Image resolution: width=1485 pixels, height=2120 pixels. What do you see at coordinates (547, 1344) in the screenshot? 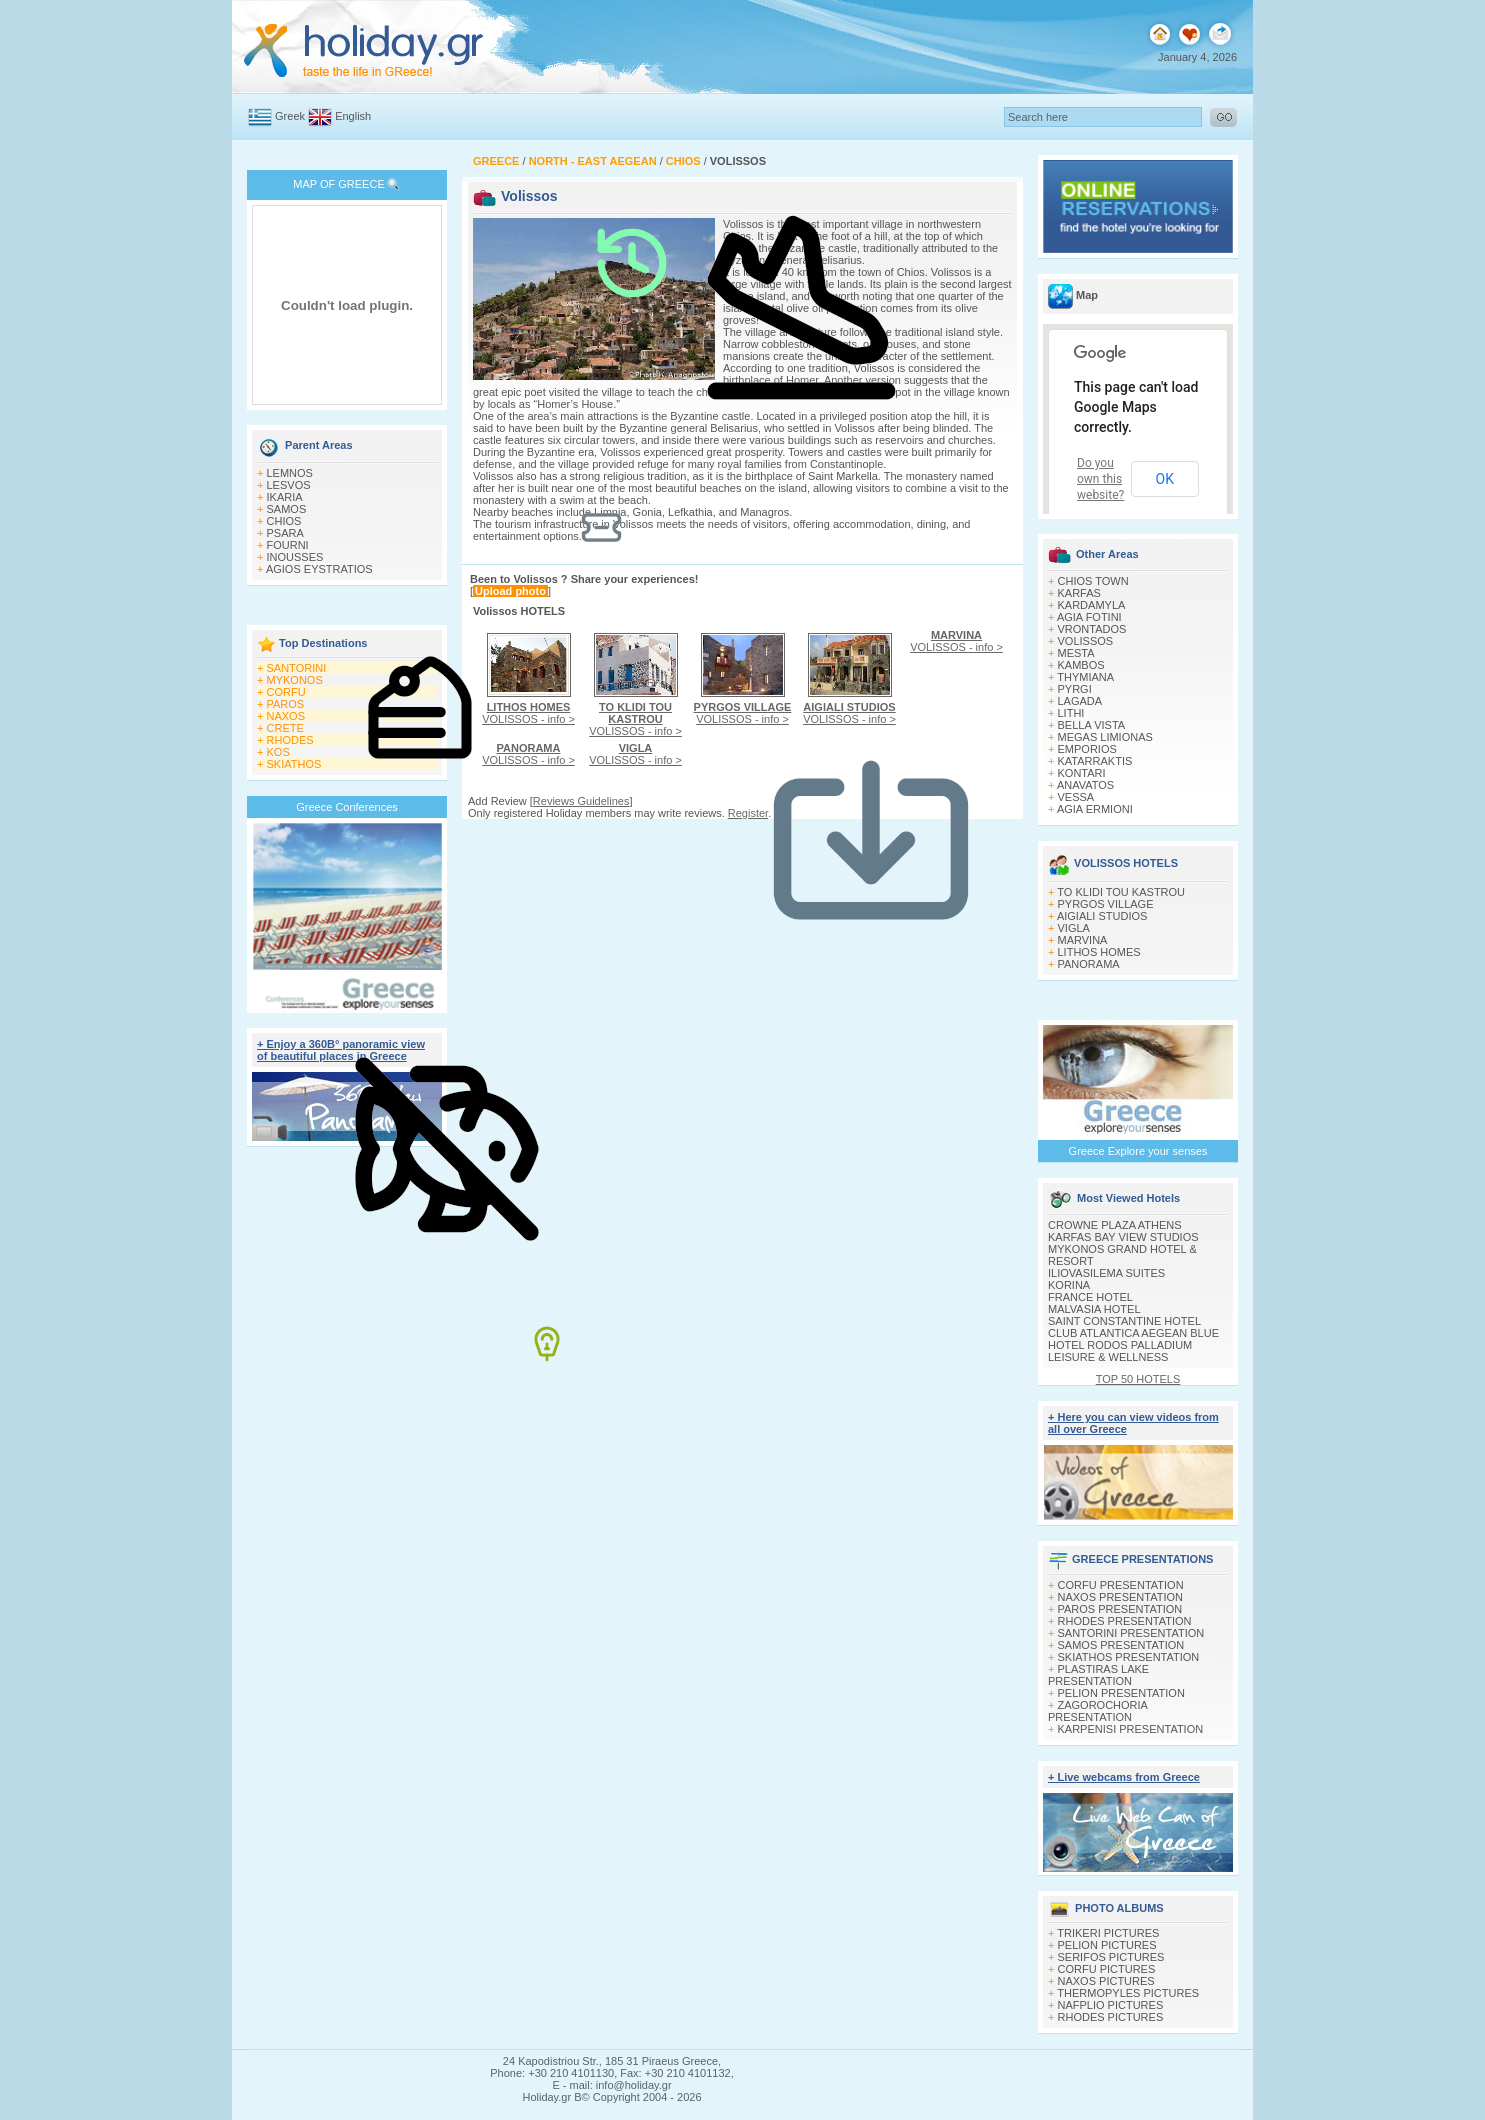
I see `find nearby parking meters` at bounding box center [547, 1344].